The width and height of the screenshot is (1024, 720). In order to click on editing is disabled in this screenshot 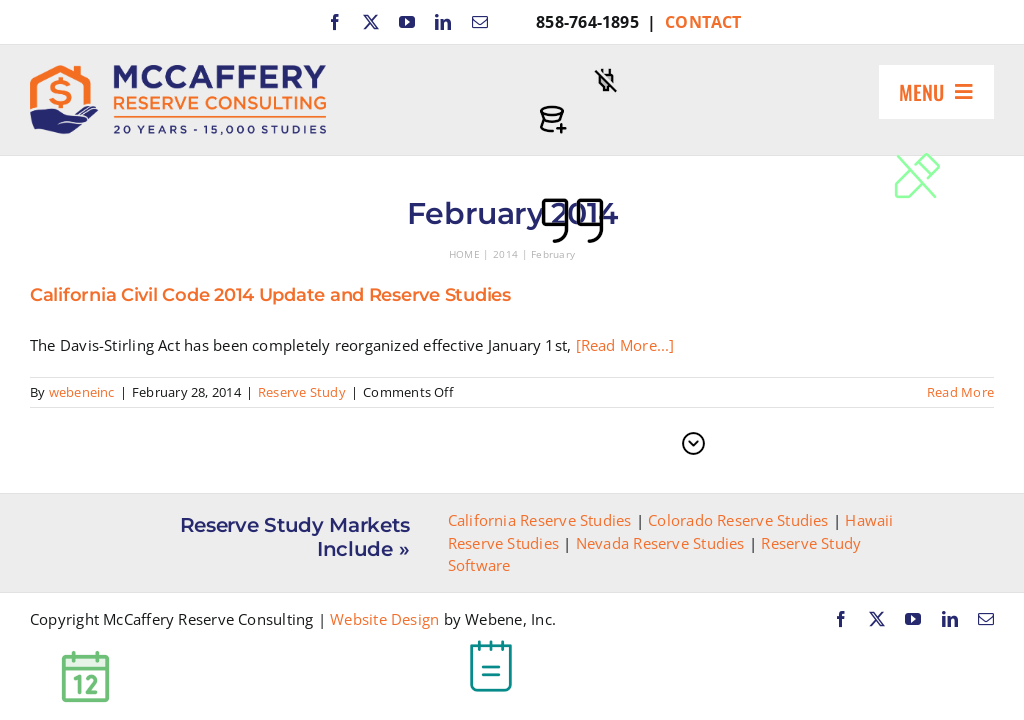, I will do `click(916, 176)`.